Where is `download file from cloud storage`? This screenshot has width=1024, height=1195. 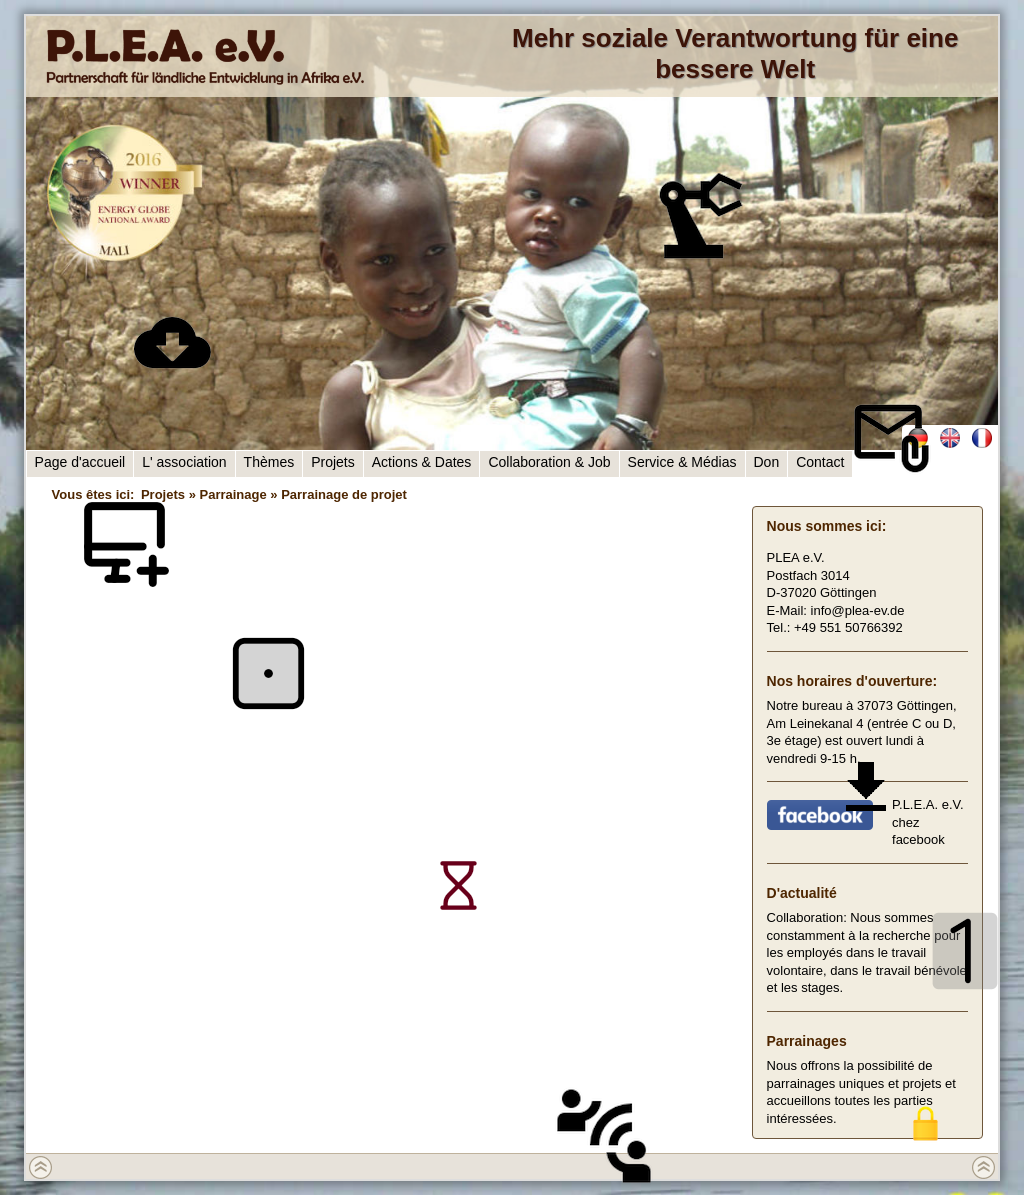
download file from cloud storage is located at coordinates (172, 342).